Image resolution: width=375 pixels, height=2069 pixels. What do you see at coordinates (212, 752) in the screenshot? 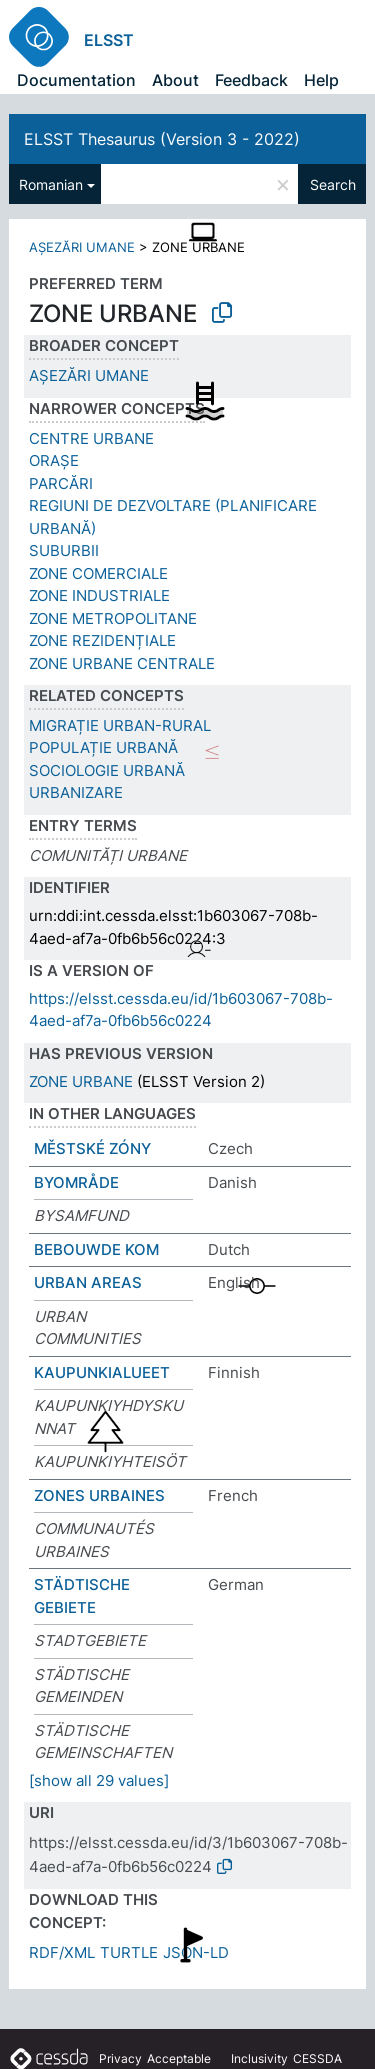
I see `less than or equal to comparison operator` at bounding box center [212, 752].